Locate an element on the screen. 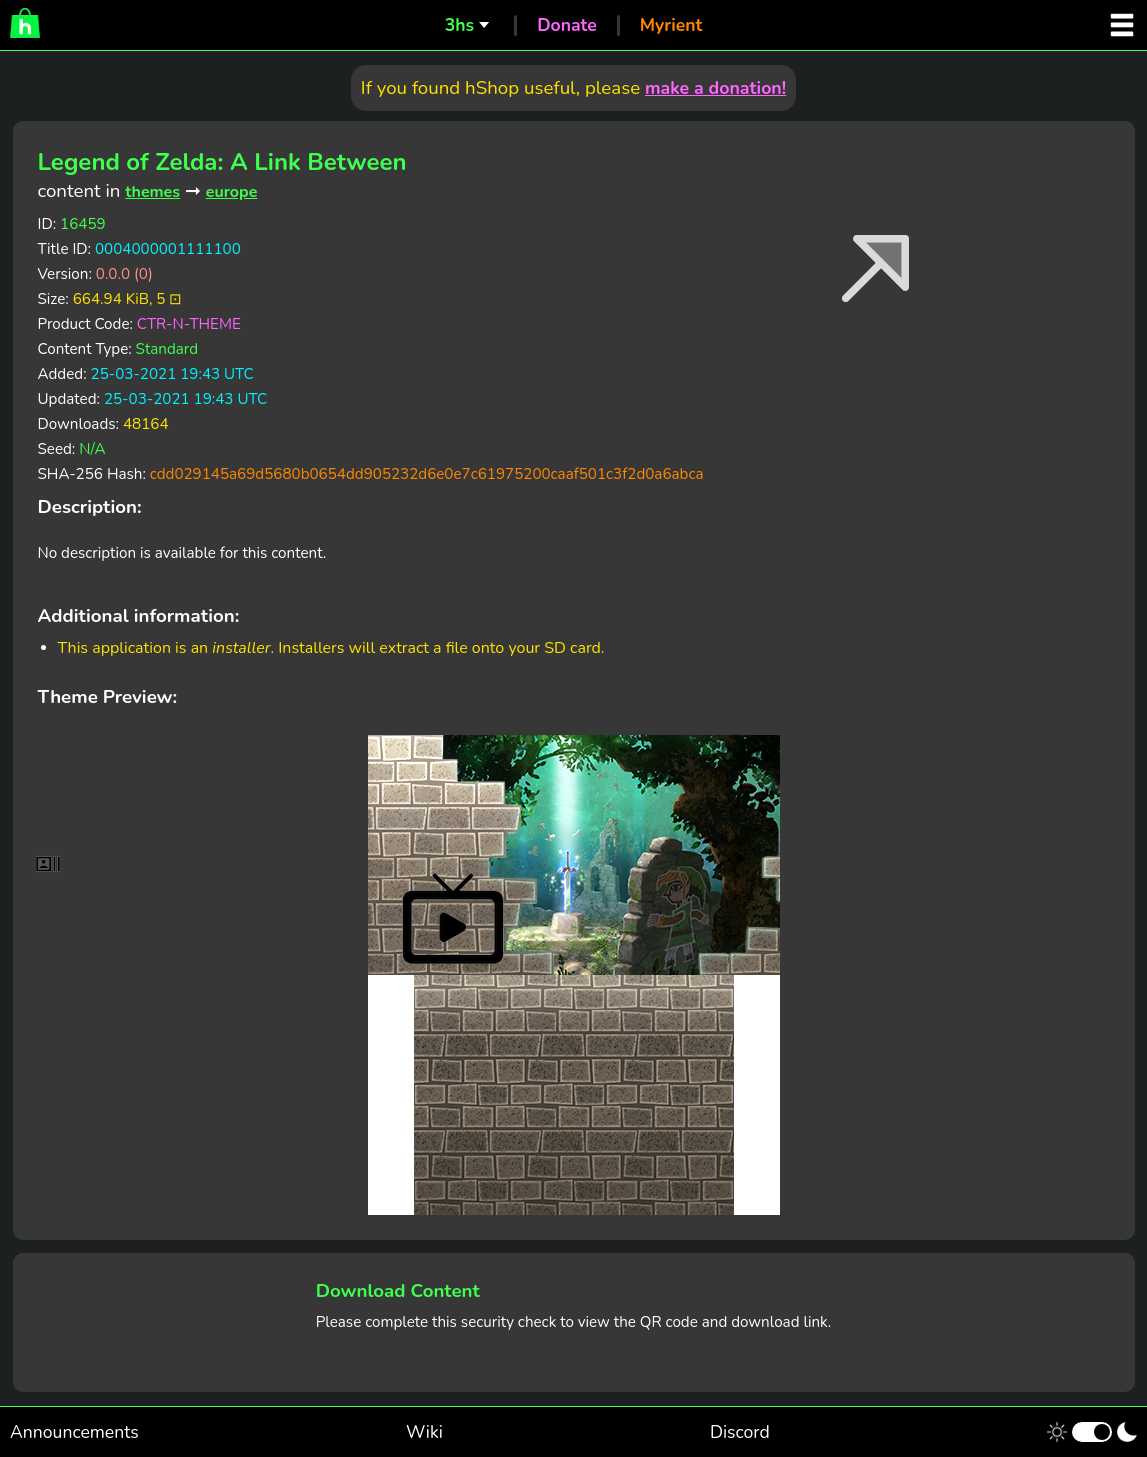 The image size is (1147, 1457). open link in new tab or window is located at coordinates (875, 268).